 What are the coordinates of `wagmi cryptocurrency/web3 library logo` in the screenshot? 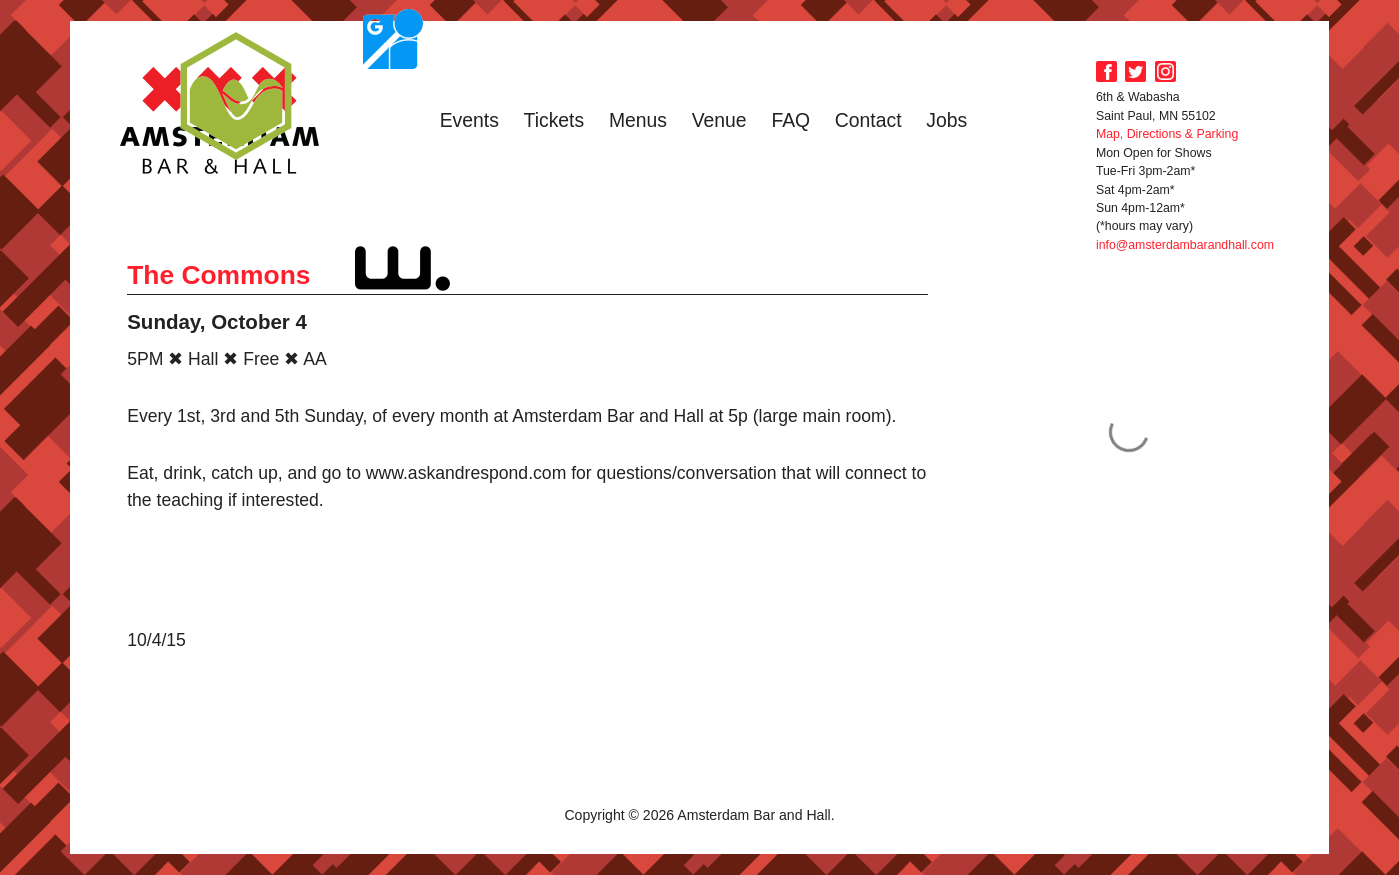 It's located at (402, 268).